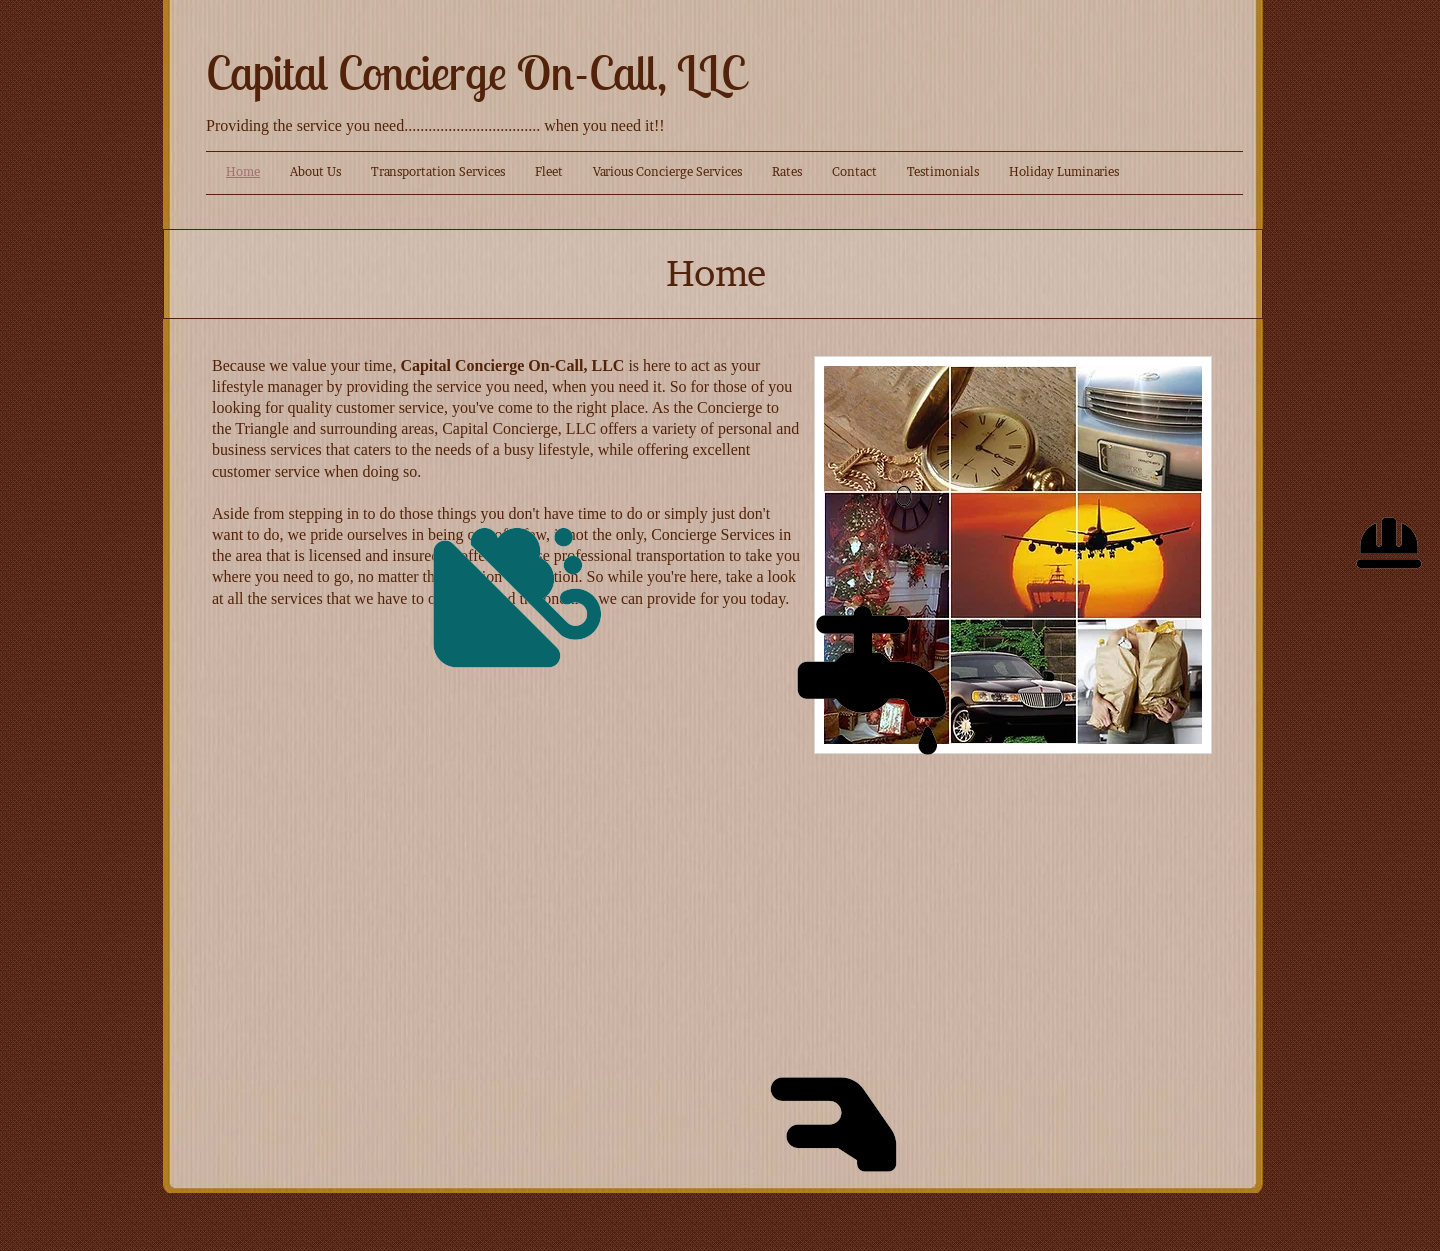 This screenshot has width=1440, height=1251. Describe the element at coordinates (517, 593) in the screenshot. I see `indicates avalanche warning or hazard` at that location.